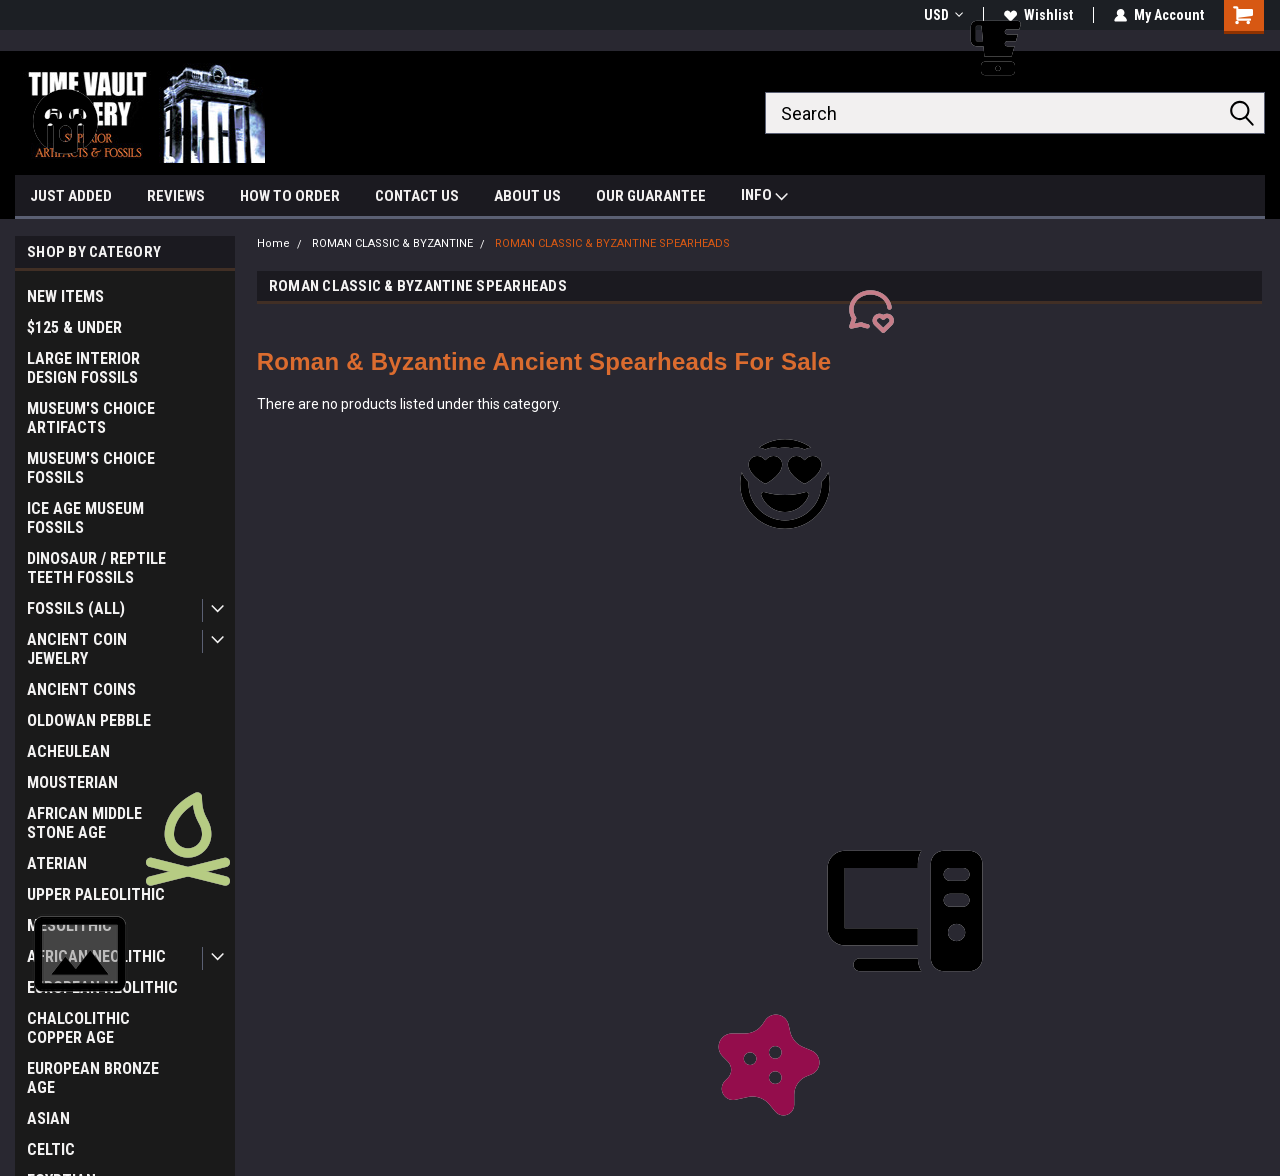  What do you see at coordinates (65, 121) in the screenshot?
I see `indicates an error or failed action` at bounding box center [65, 121].